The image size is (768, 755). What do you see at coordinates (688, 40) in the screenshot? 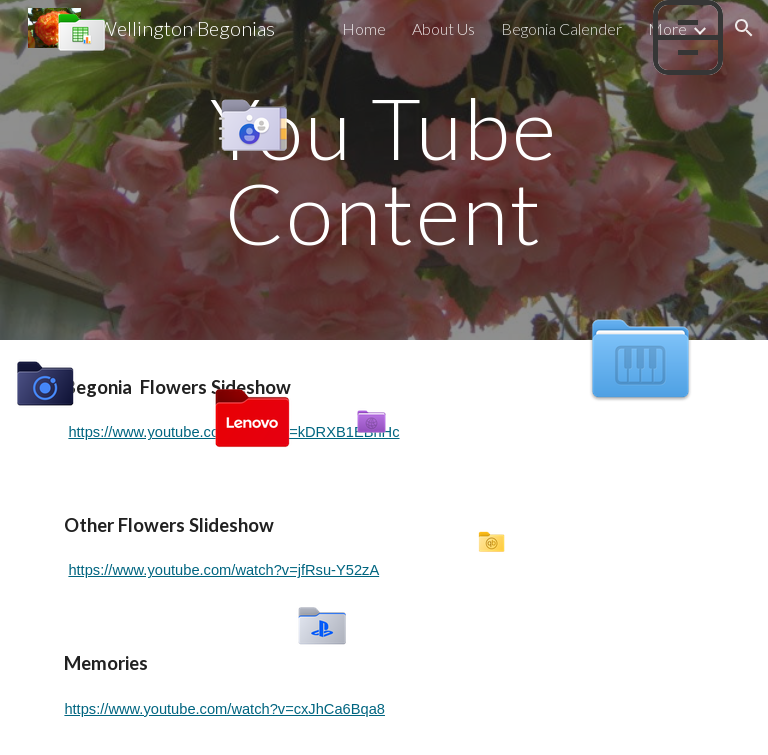
I see `access file history settings` at bounding box center [688, 40].